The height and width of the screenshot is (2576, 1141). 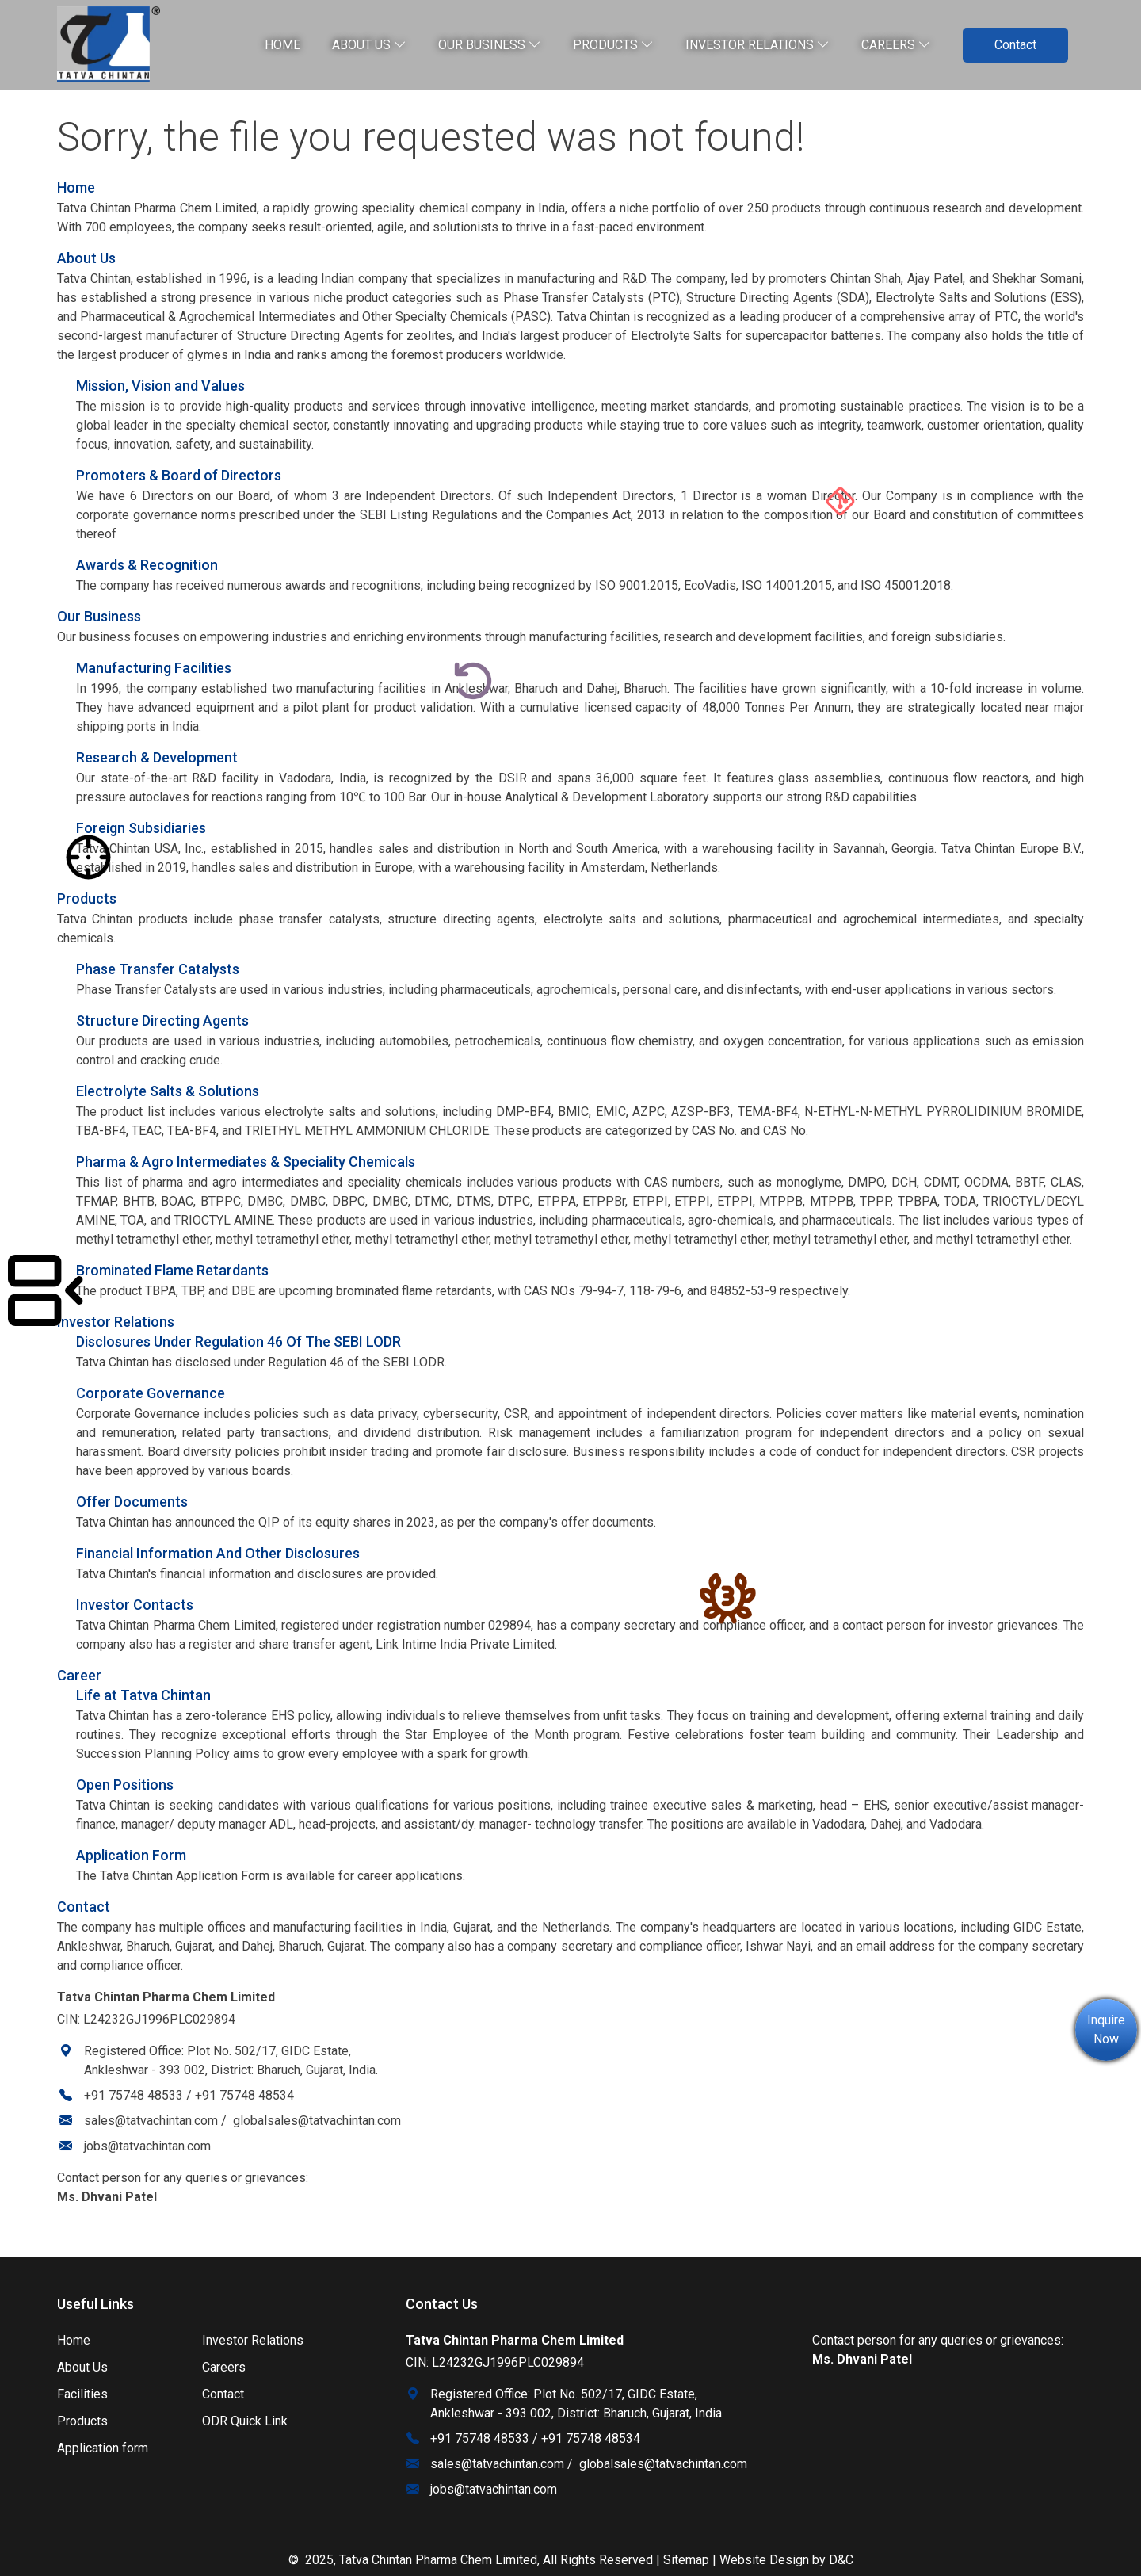 I want to click on third place ranking or award, so click(x=727, y=1598).